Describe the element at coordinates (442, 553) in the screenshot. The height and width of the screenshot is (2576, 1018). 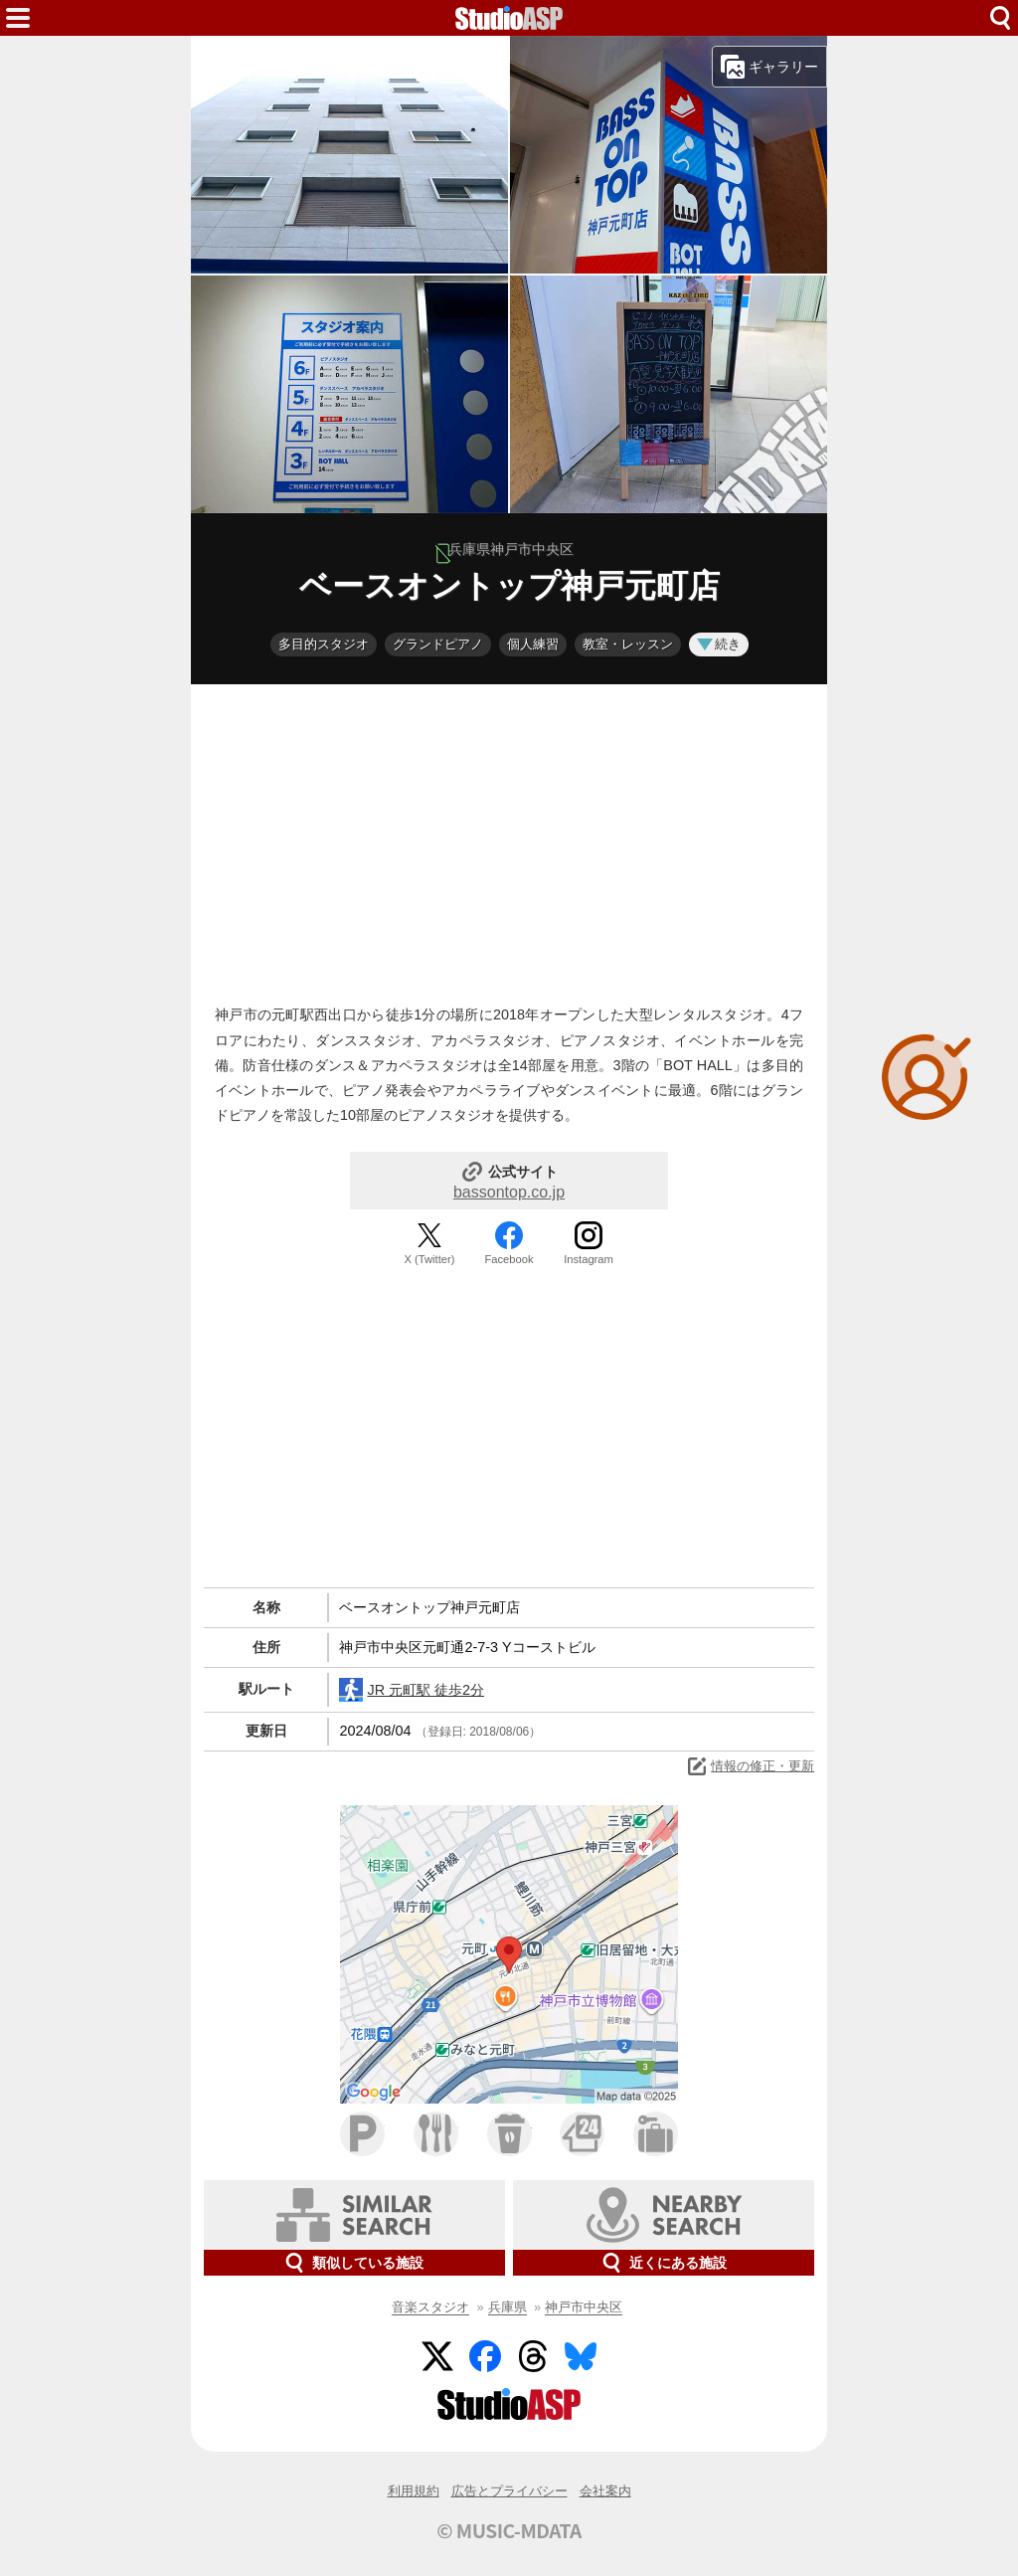
I see `mobile device unavailable or disabled` at that location.